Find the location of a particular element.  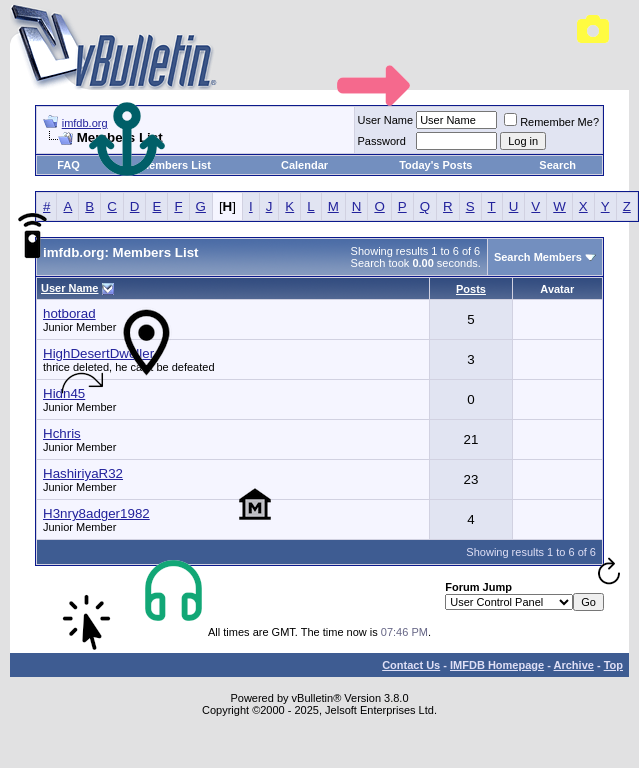

view nearby museums on the map is located at coordinates (255, 504).